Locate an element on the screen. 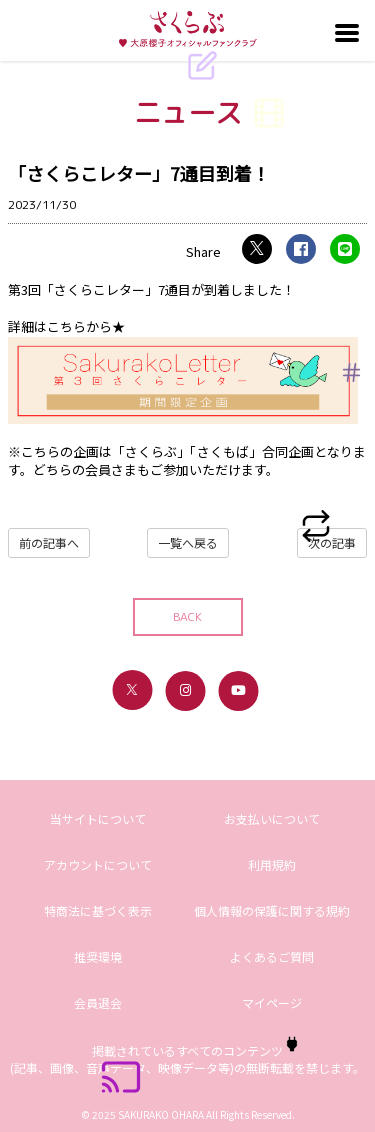  indicates device is charging or connected to power is located at coordinates (292, 1044).